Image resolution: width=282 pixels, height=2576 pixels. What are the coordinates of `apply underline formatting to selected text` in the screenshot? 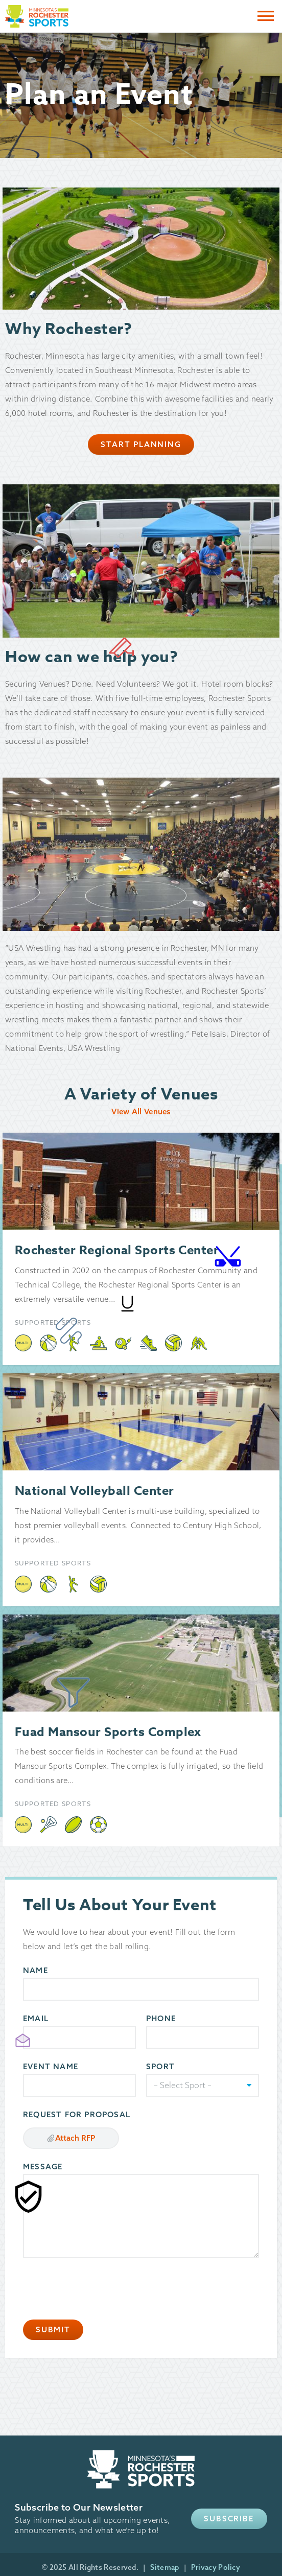 It's located at (127, 1302).